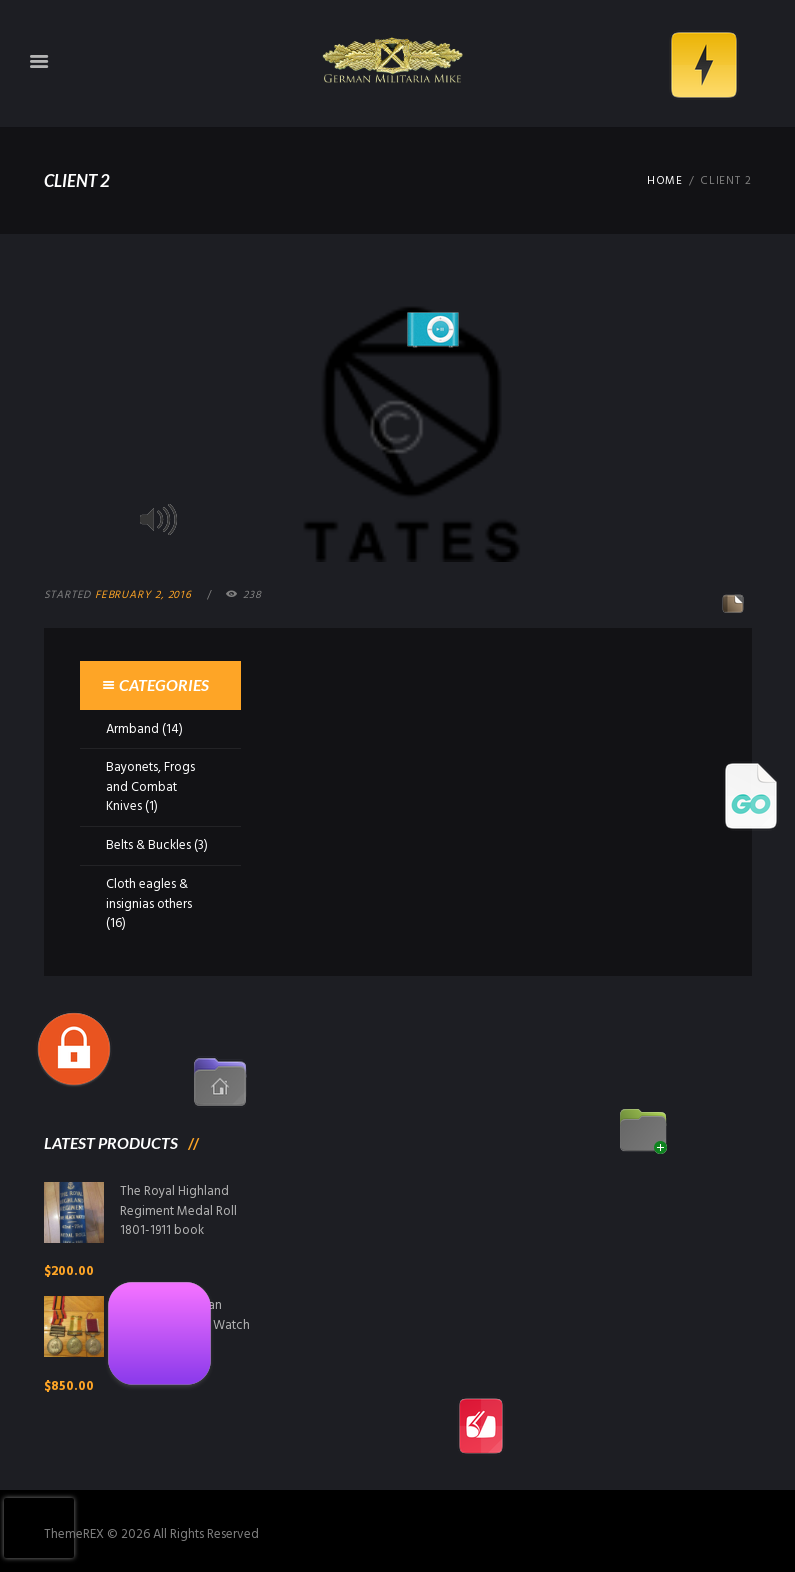  I want to click on an EPS vector file, so click(481, 1426).